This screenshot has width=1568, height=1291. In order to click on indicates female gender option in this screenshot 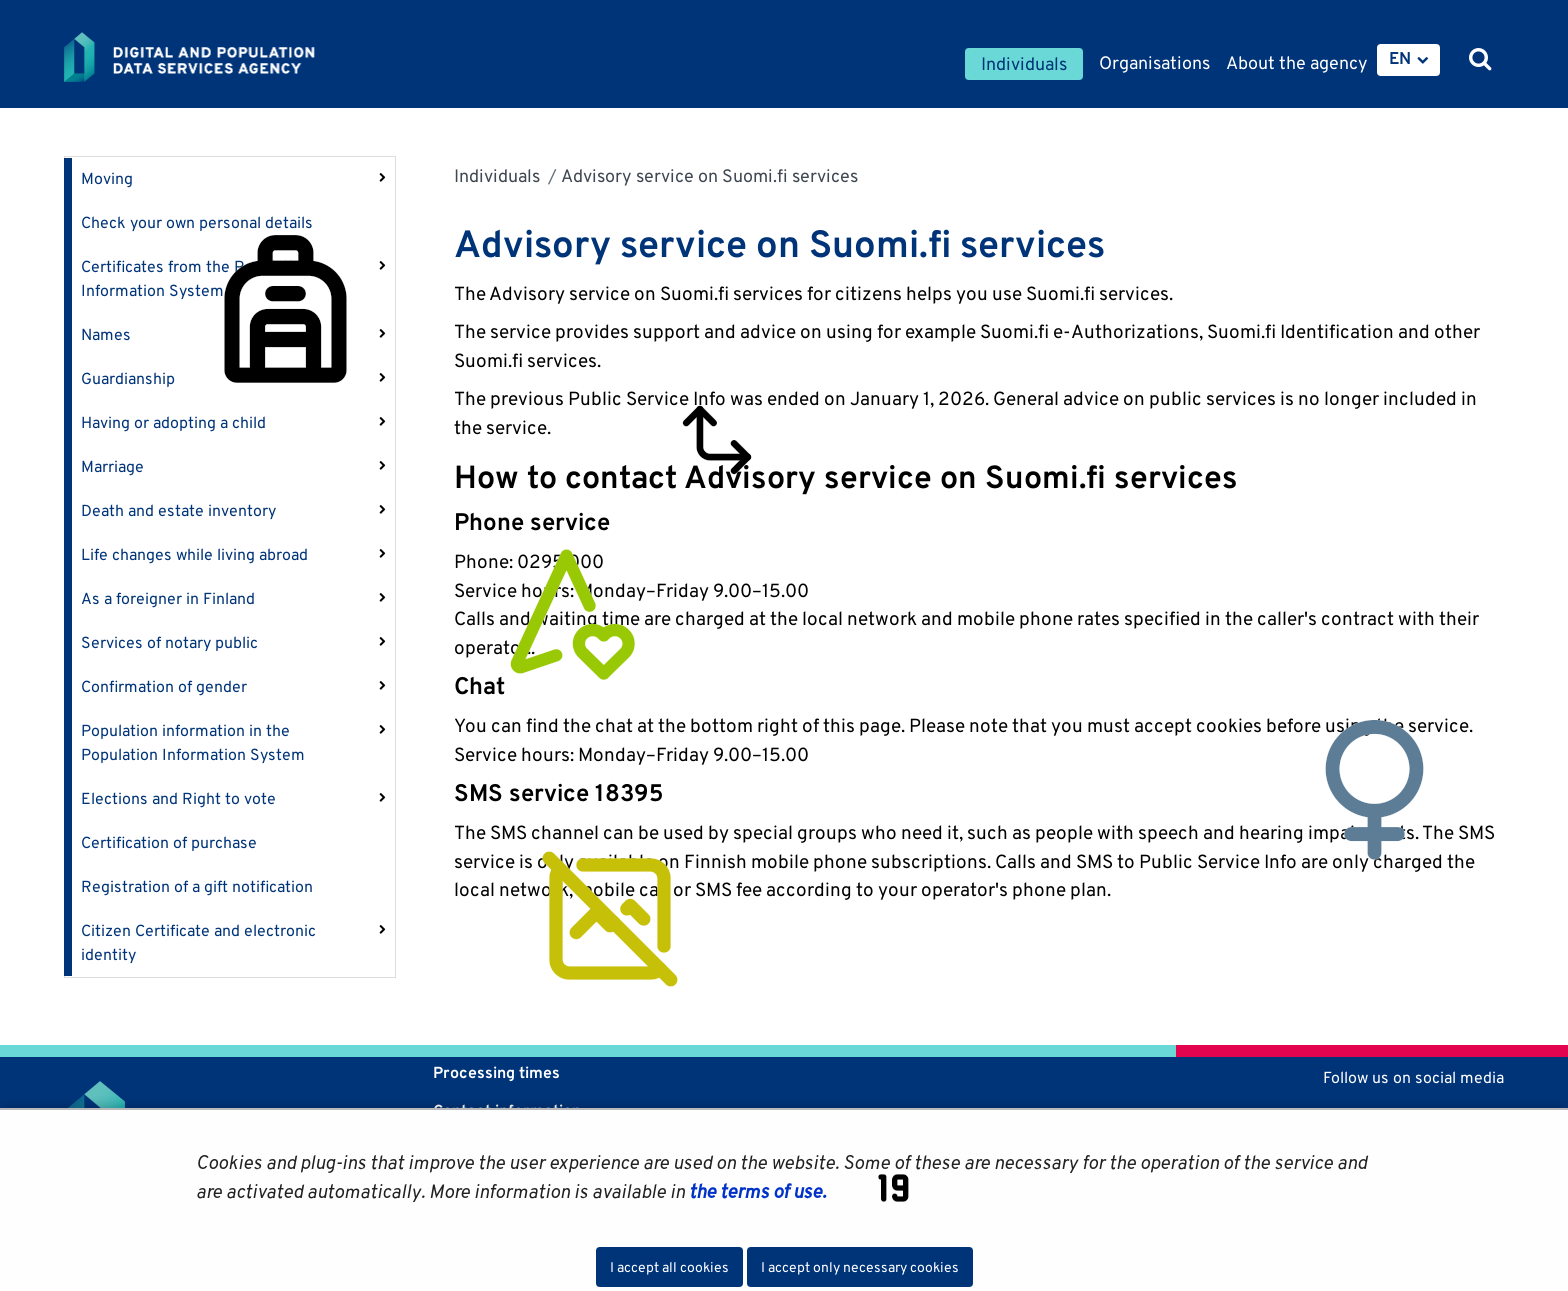, I will do `click(1374, 787)`.